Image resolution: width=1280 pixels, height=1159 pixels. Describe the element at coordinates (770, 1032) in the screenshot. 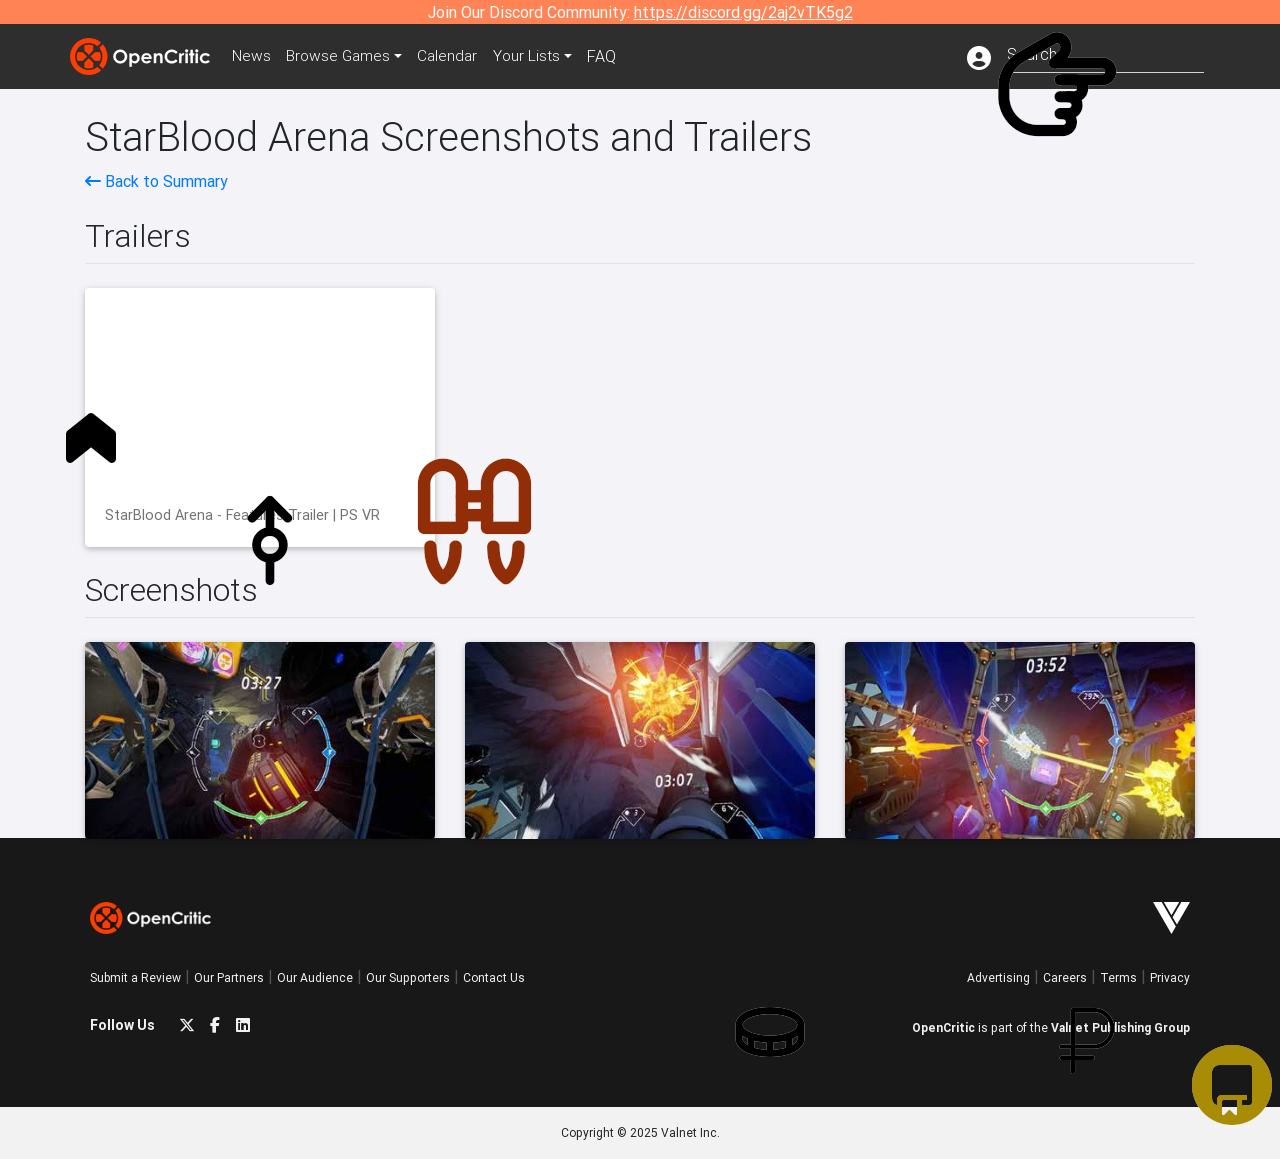

I see `view your coin balance or currency` at that location.